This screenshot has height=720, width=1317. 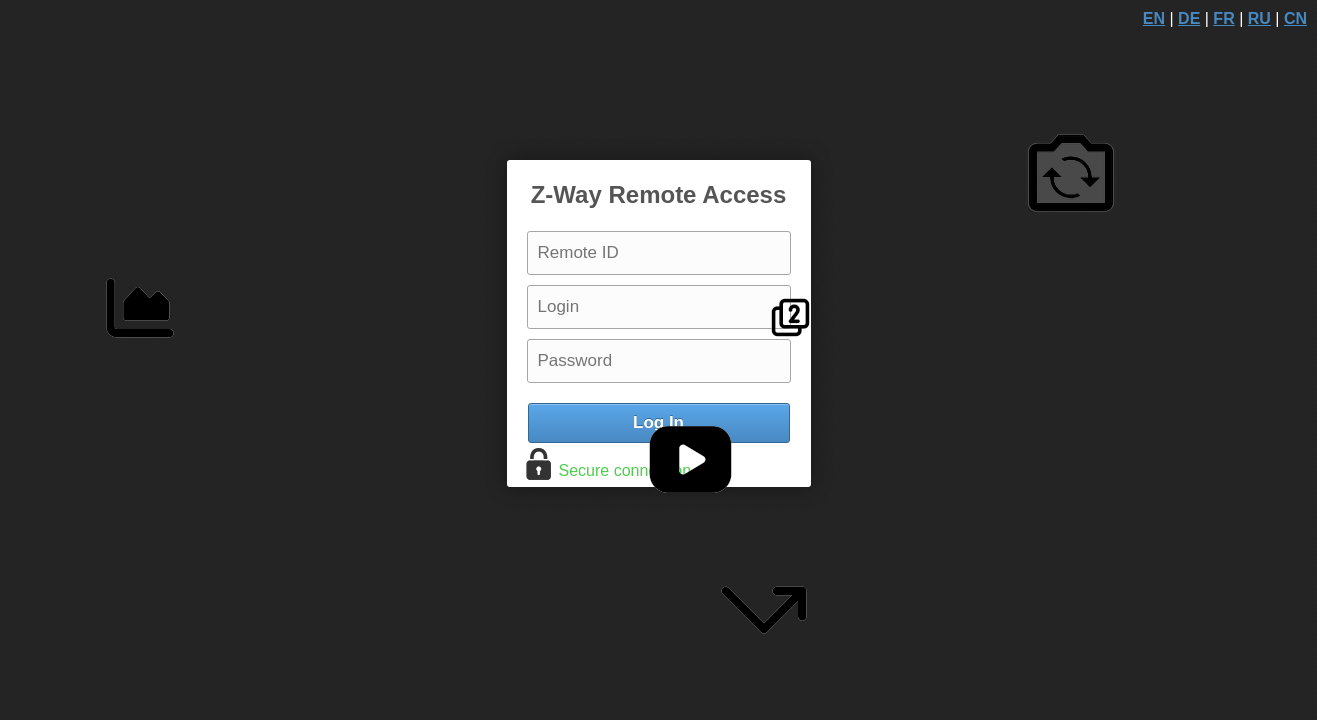 I want to click on switch between front and rear camera, so click(x=1071, y=173).